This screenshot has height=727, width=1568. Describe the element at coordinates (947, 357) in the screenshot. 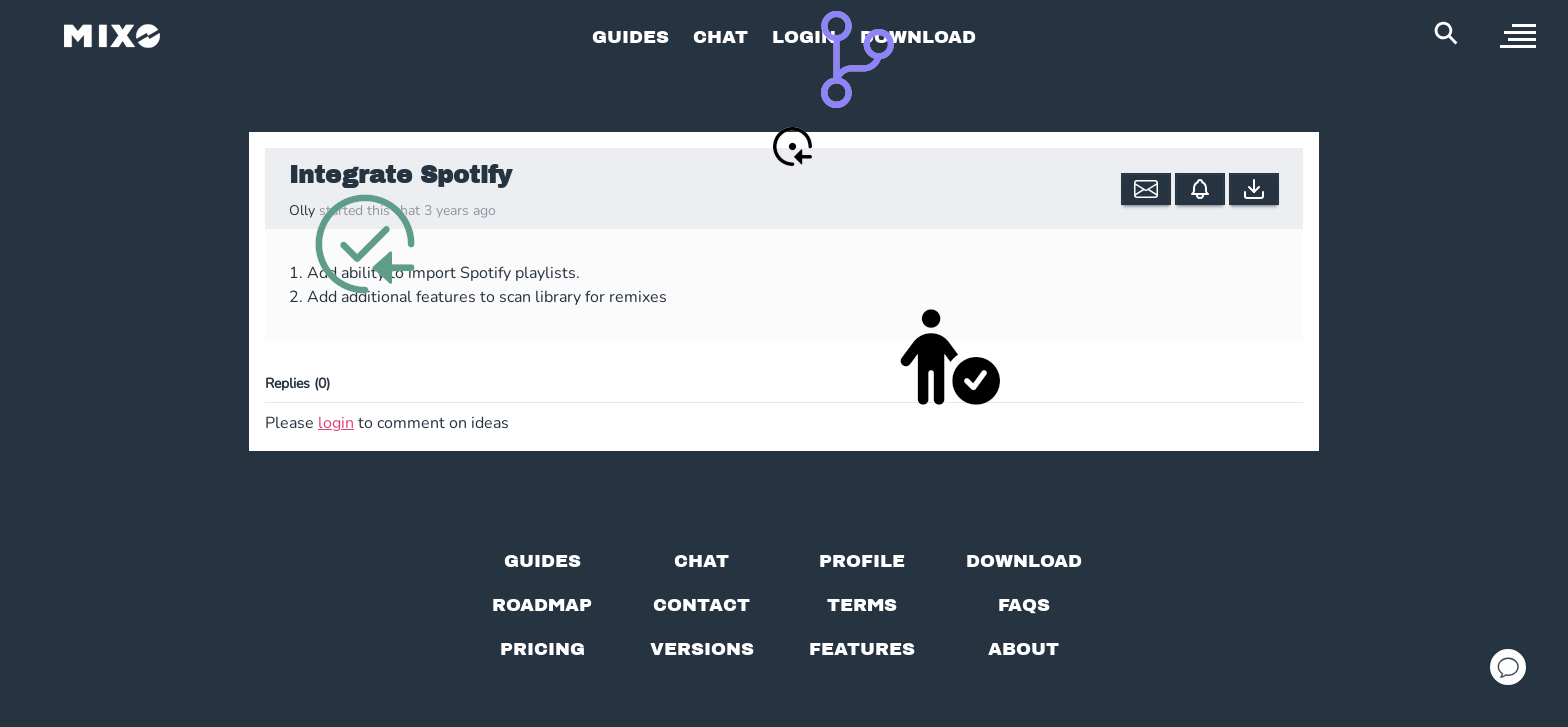

I see `user profile verified` at that location.